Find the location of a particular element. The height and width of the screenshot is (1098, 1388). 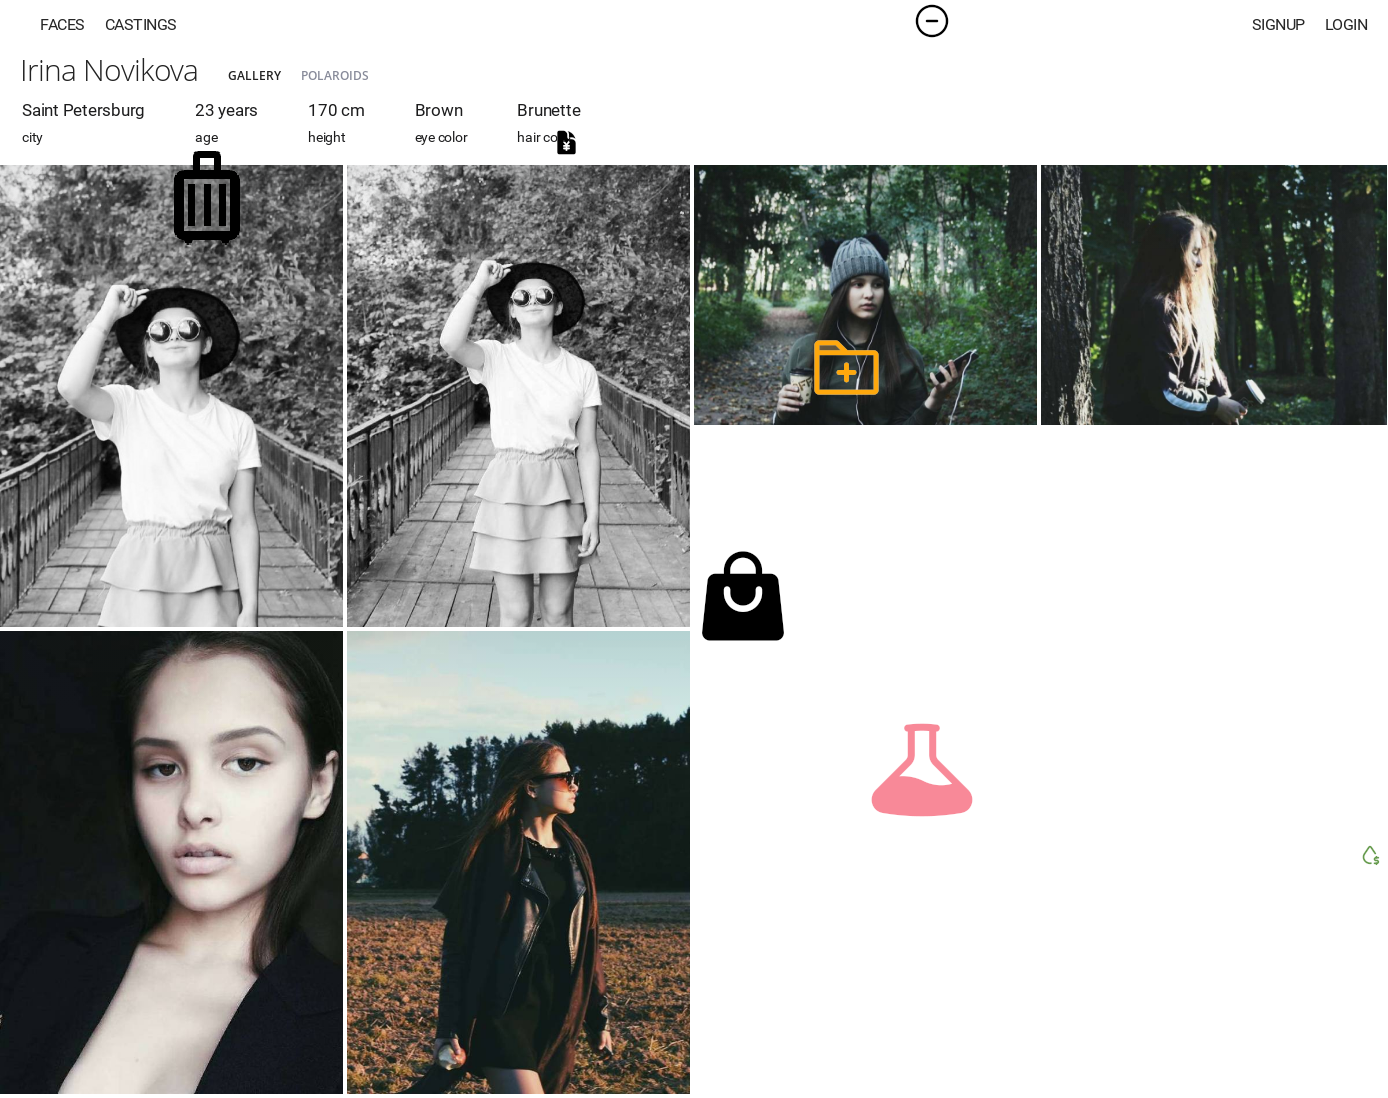

view your shopping cart is located at coordinates (743, 596).